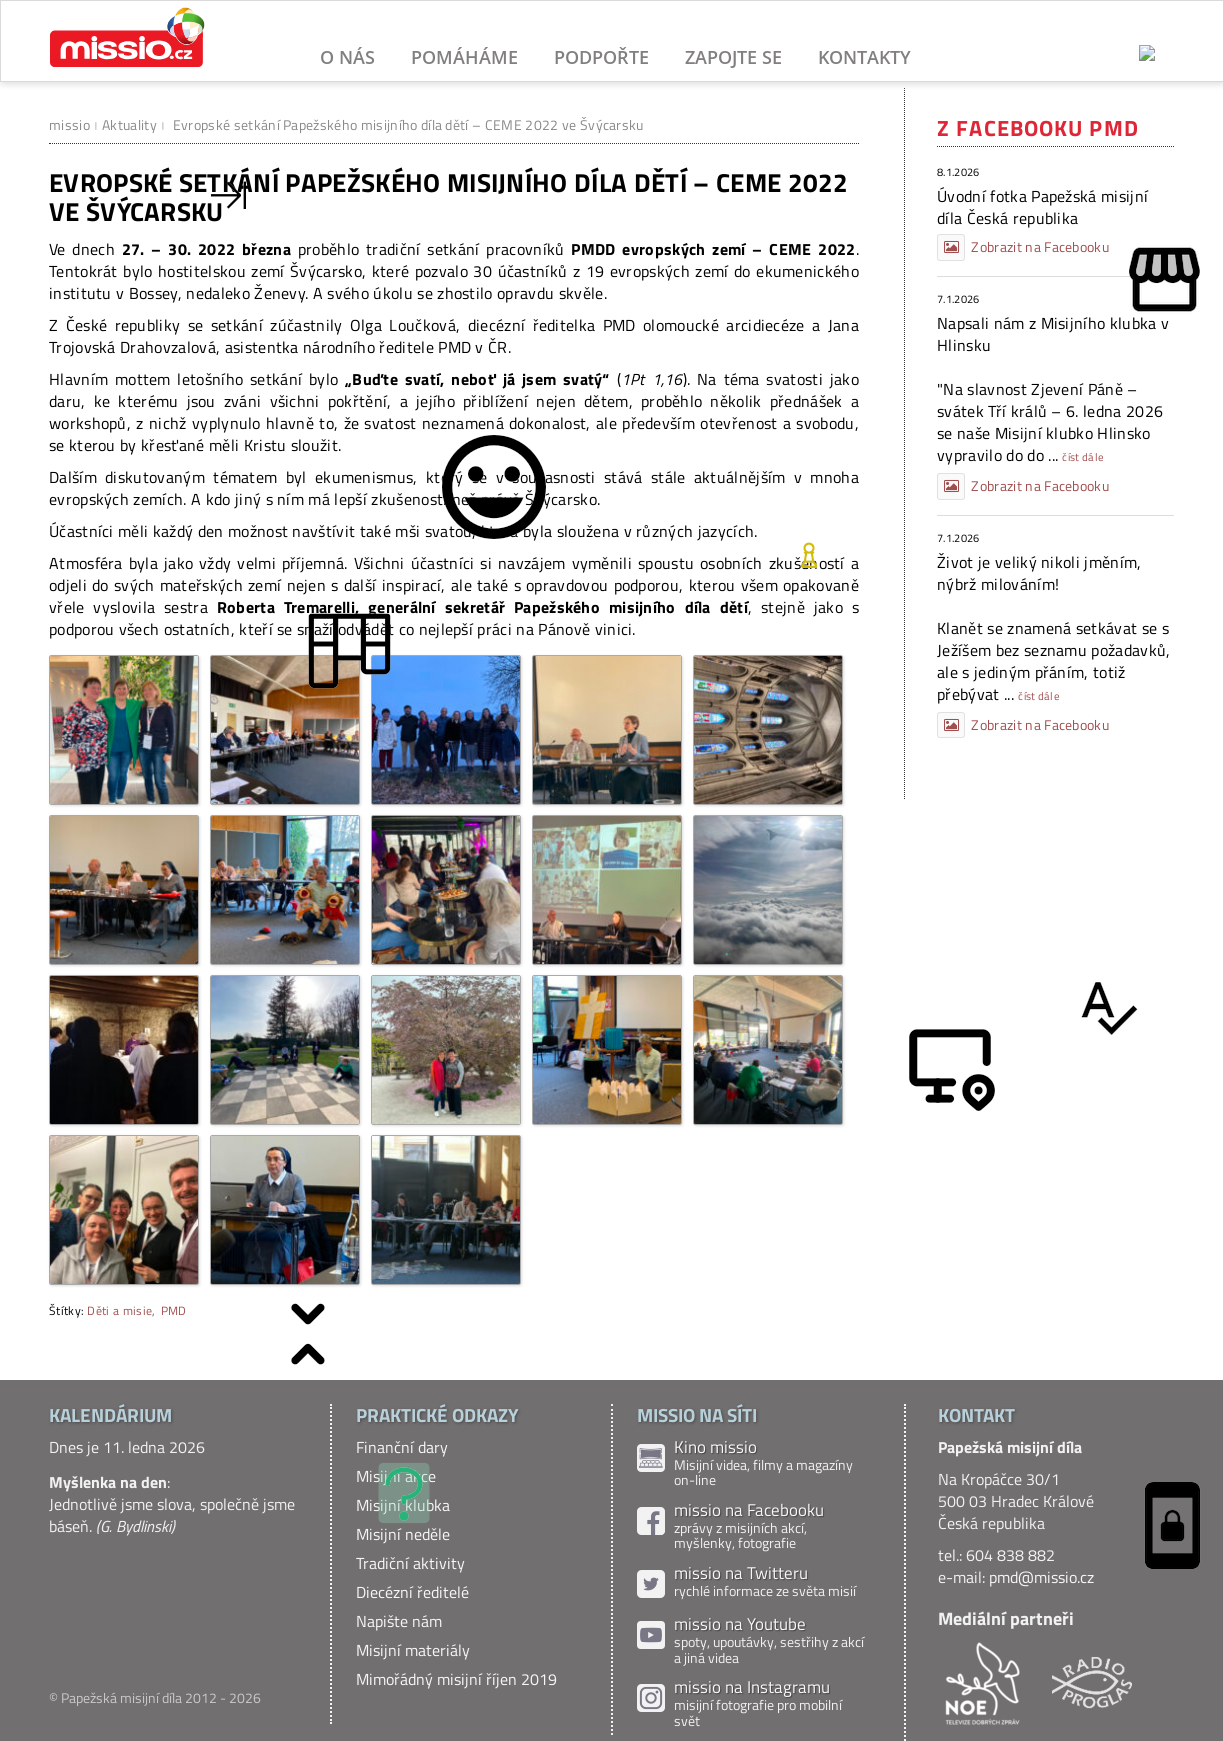 This screenshot has width=1223, height=1741. I want to click on open kanban board view, so click(349, 647).